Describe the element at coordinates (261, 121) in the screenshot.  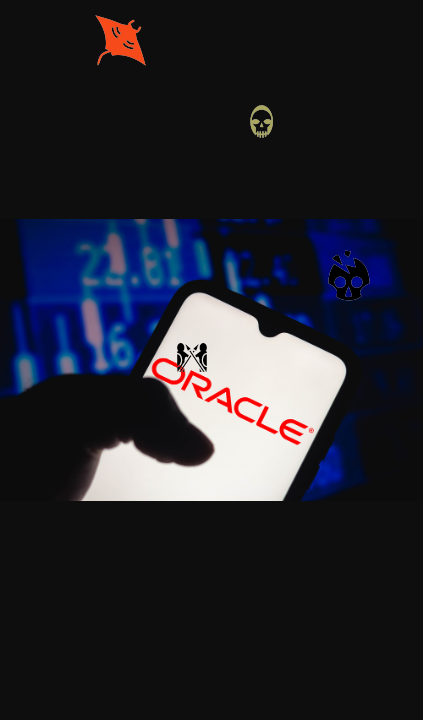
I see `select skull mask avatar or character cosmetic` at that location.